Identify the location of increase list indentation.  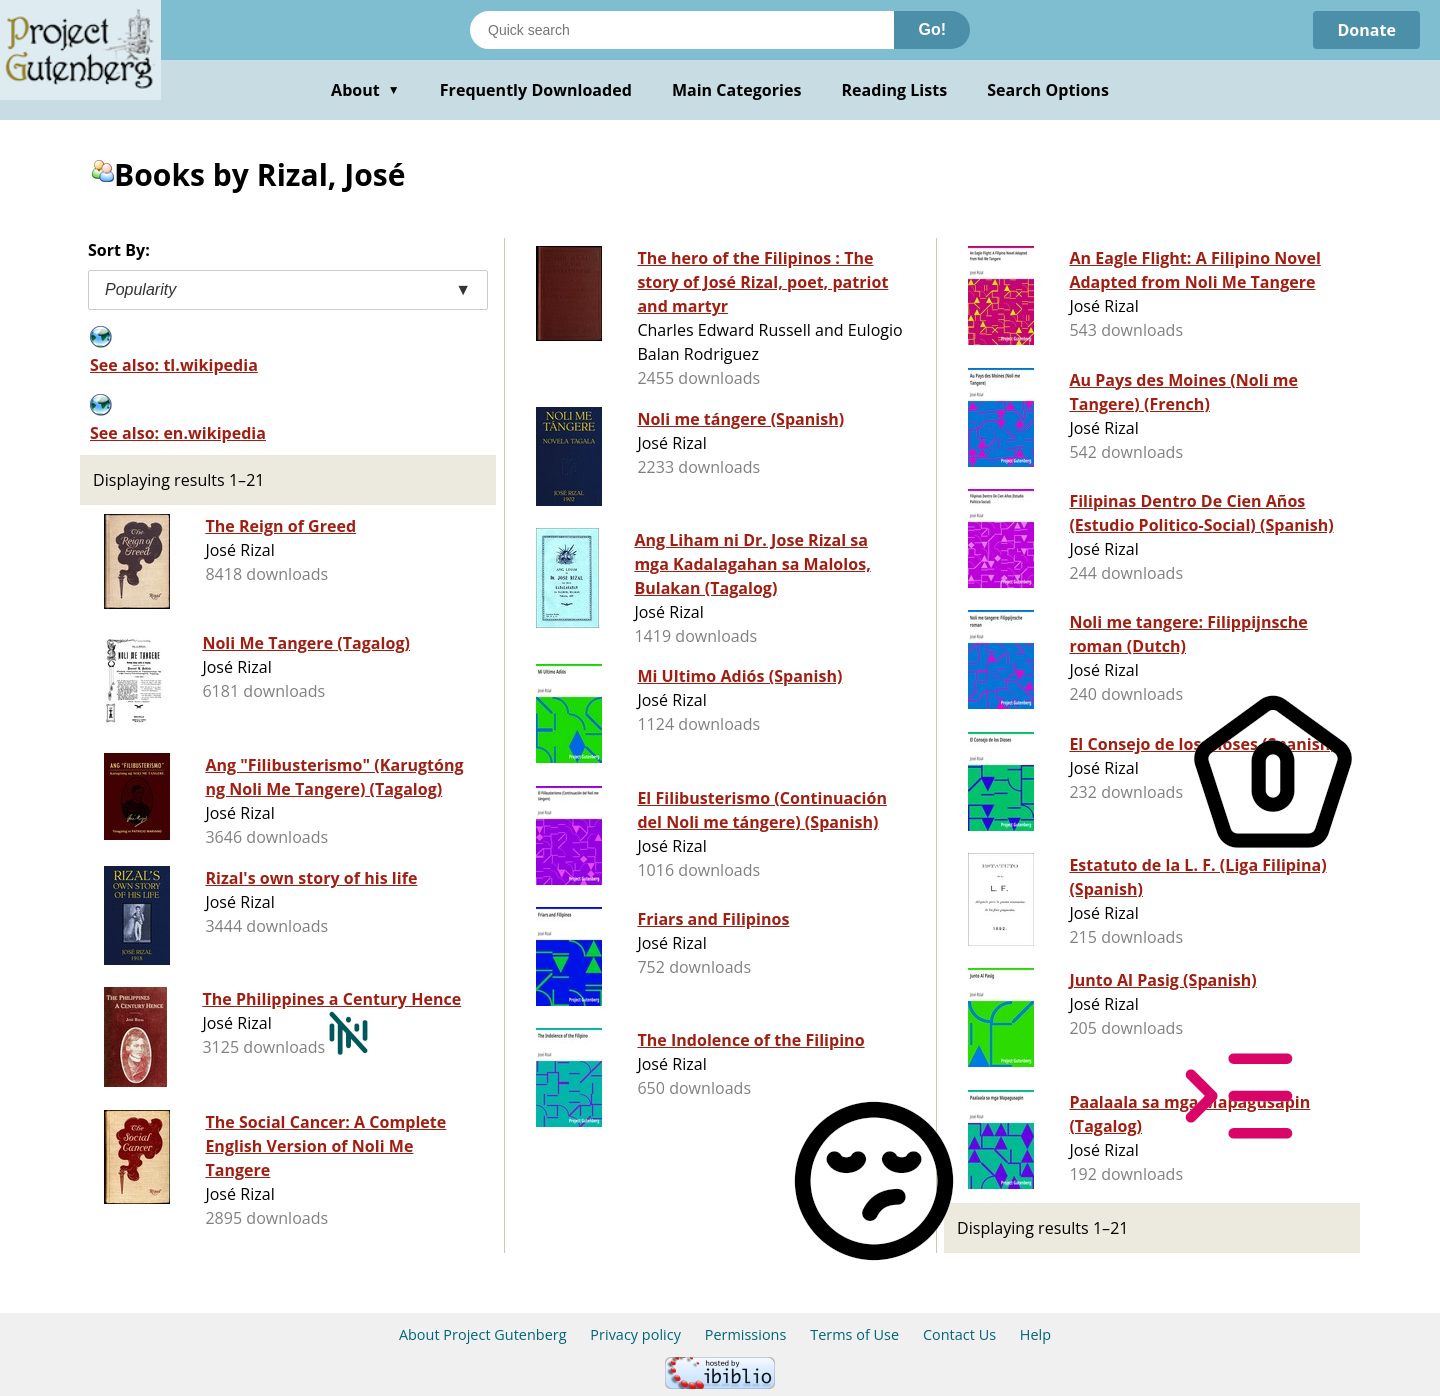
(1239, 1096).